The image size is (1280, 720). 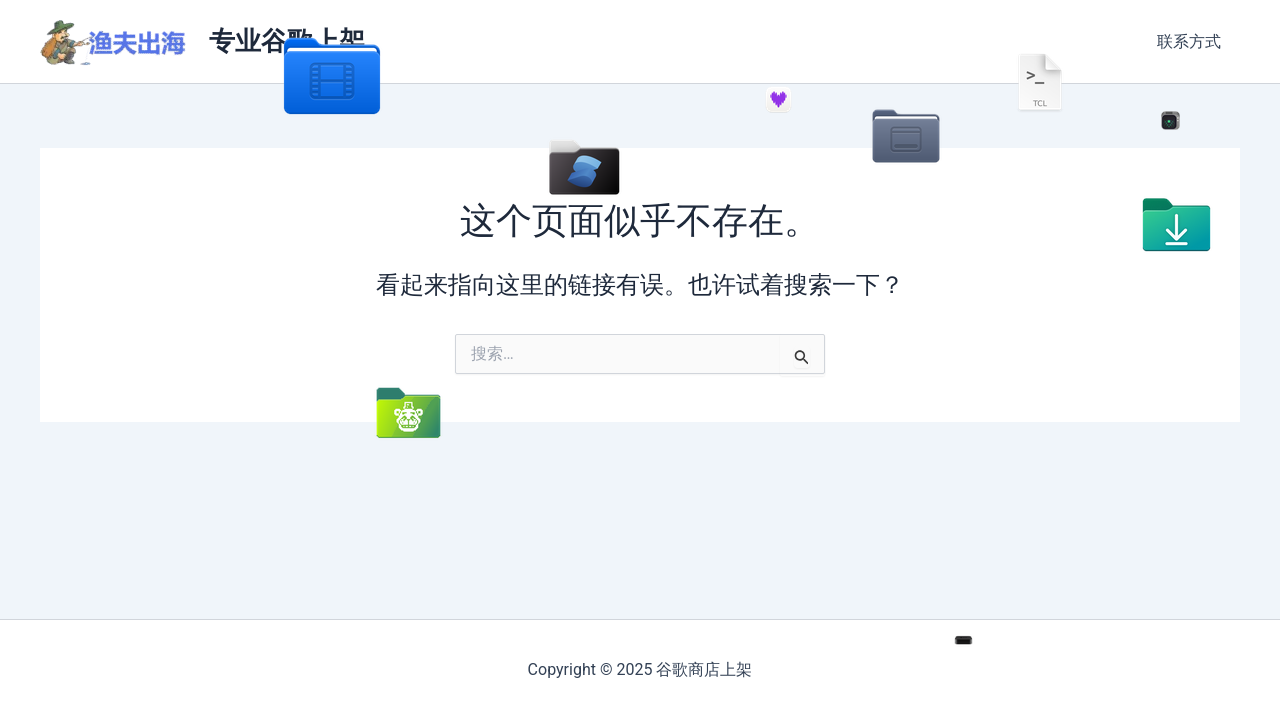 I want to click on open Echo app, so click(x=1170, y=120).